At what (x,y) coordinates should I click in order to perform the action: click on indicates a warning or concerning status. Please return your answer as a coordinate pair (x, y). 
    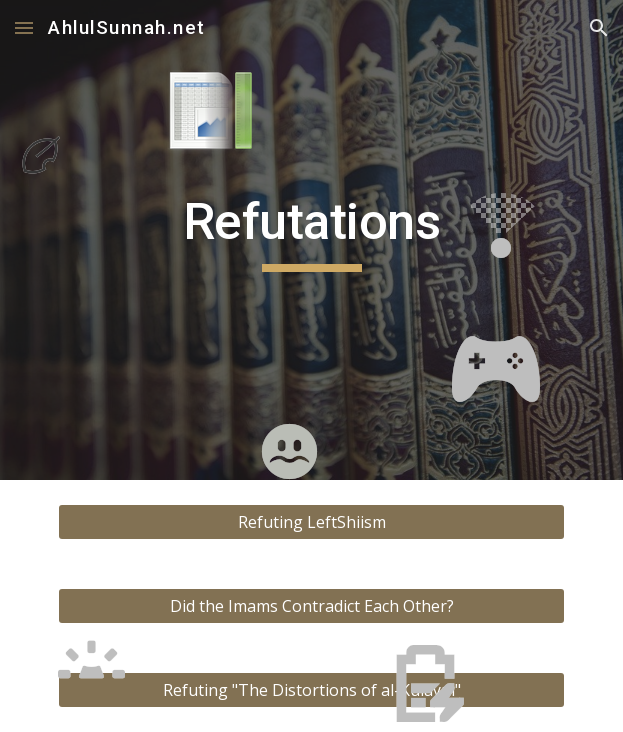
    Looking at the image, I should click on (289, 451).